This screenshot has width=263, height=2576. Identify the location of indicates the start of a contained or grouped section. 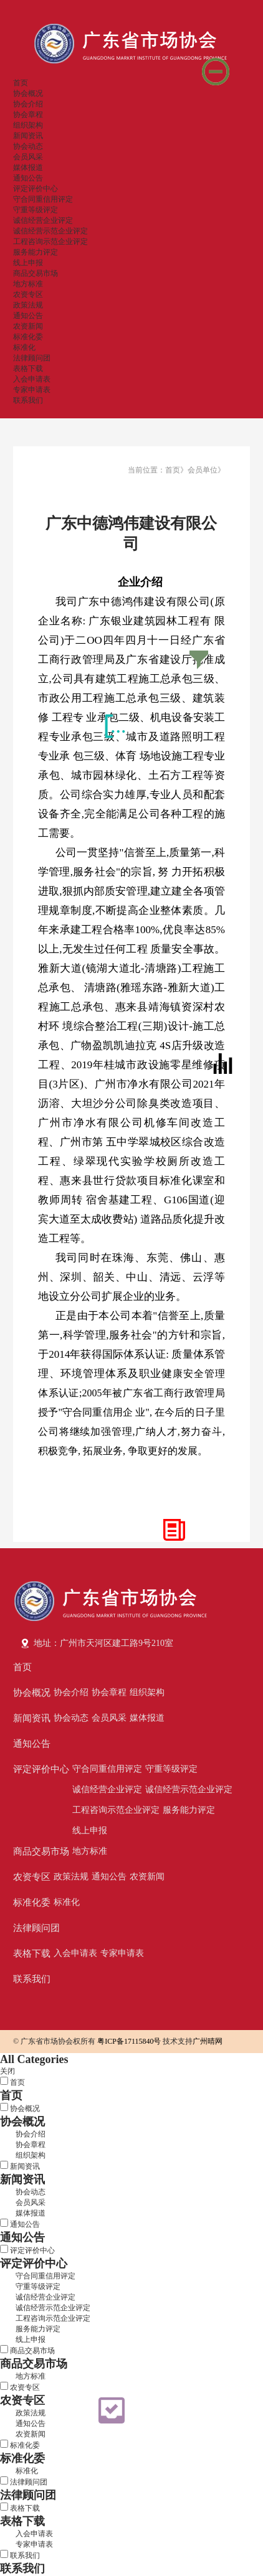
(115, 726).